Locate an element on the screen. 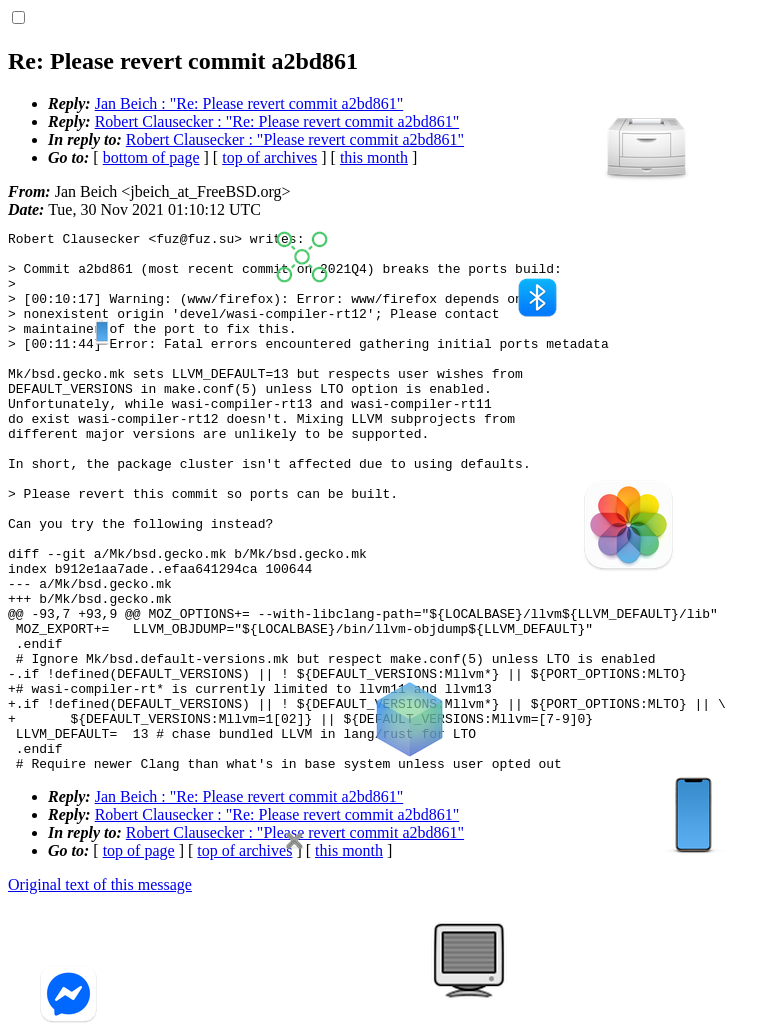 The image size is (768, 1028). indicates a connected iPhone device is located at coordinates (693, 815).